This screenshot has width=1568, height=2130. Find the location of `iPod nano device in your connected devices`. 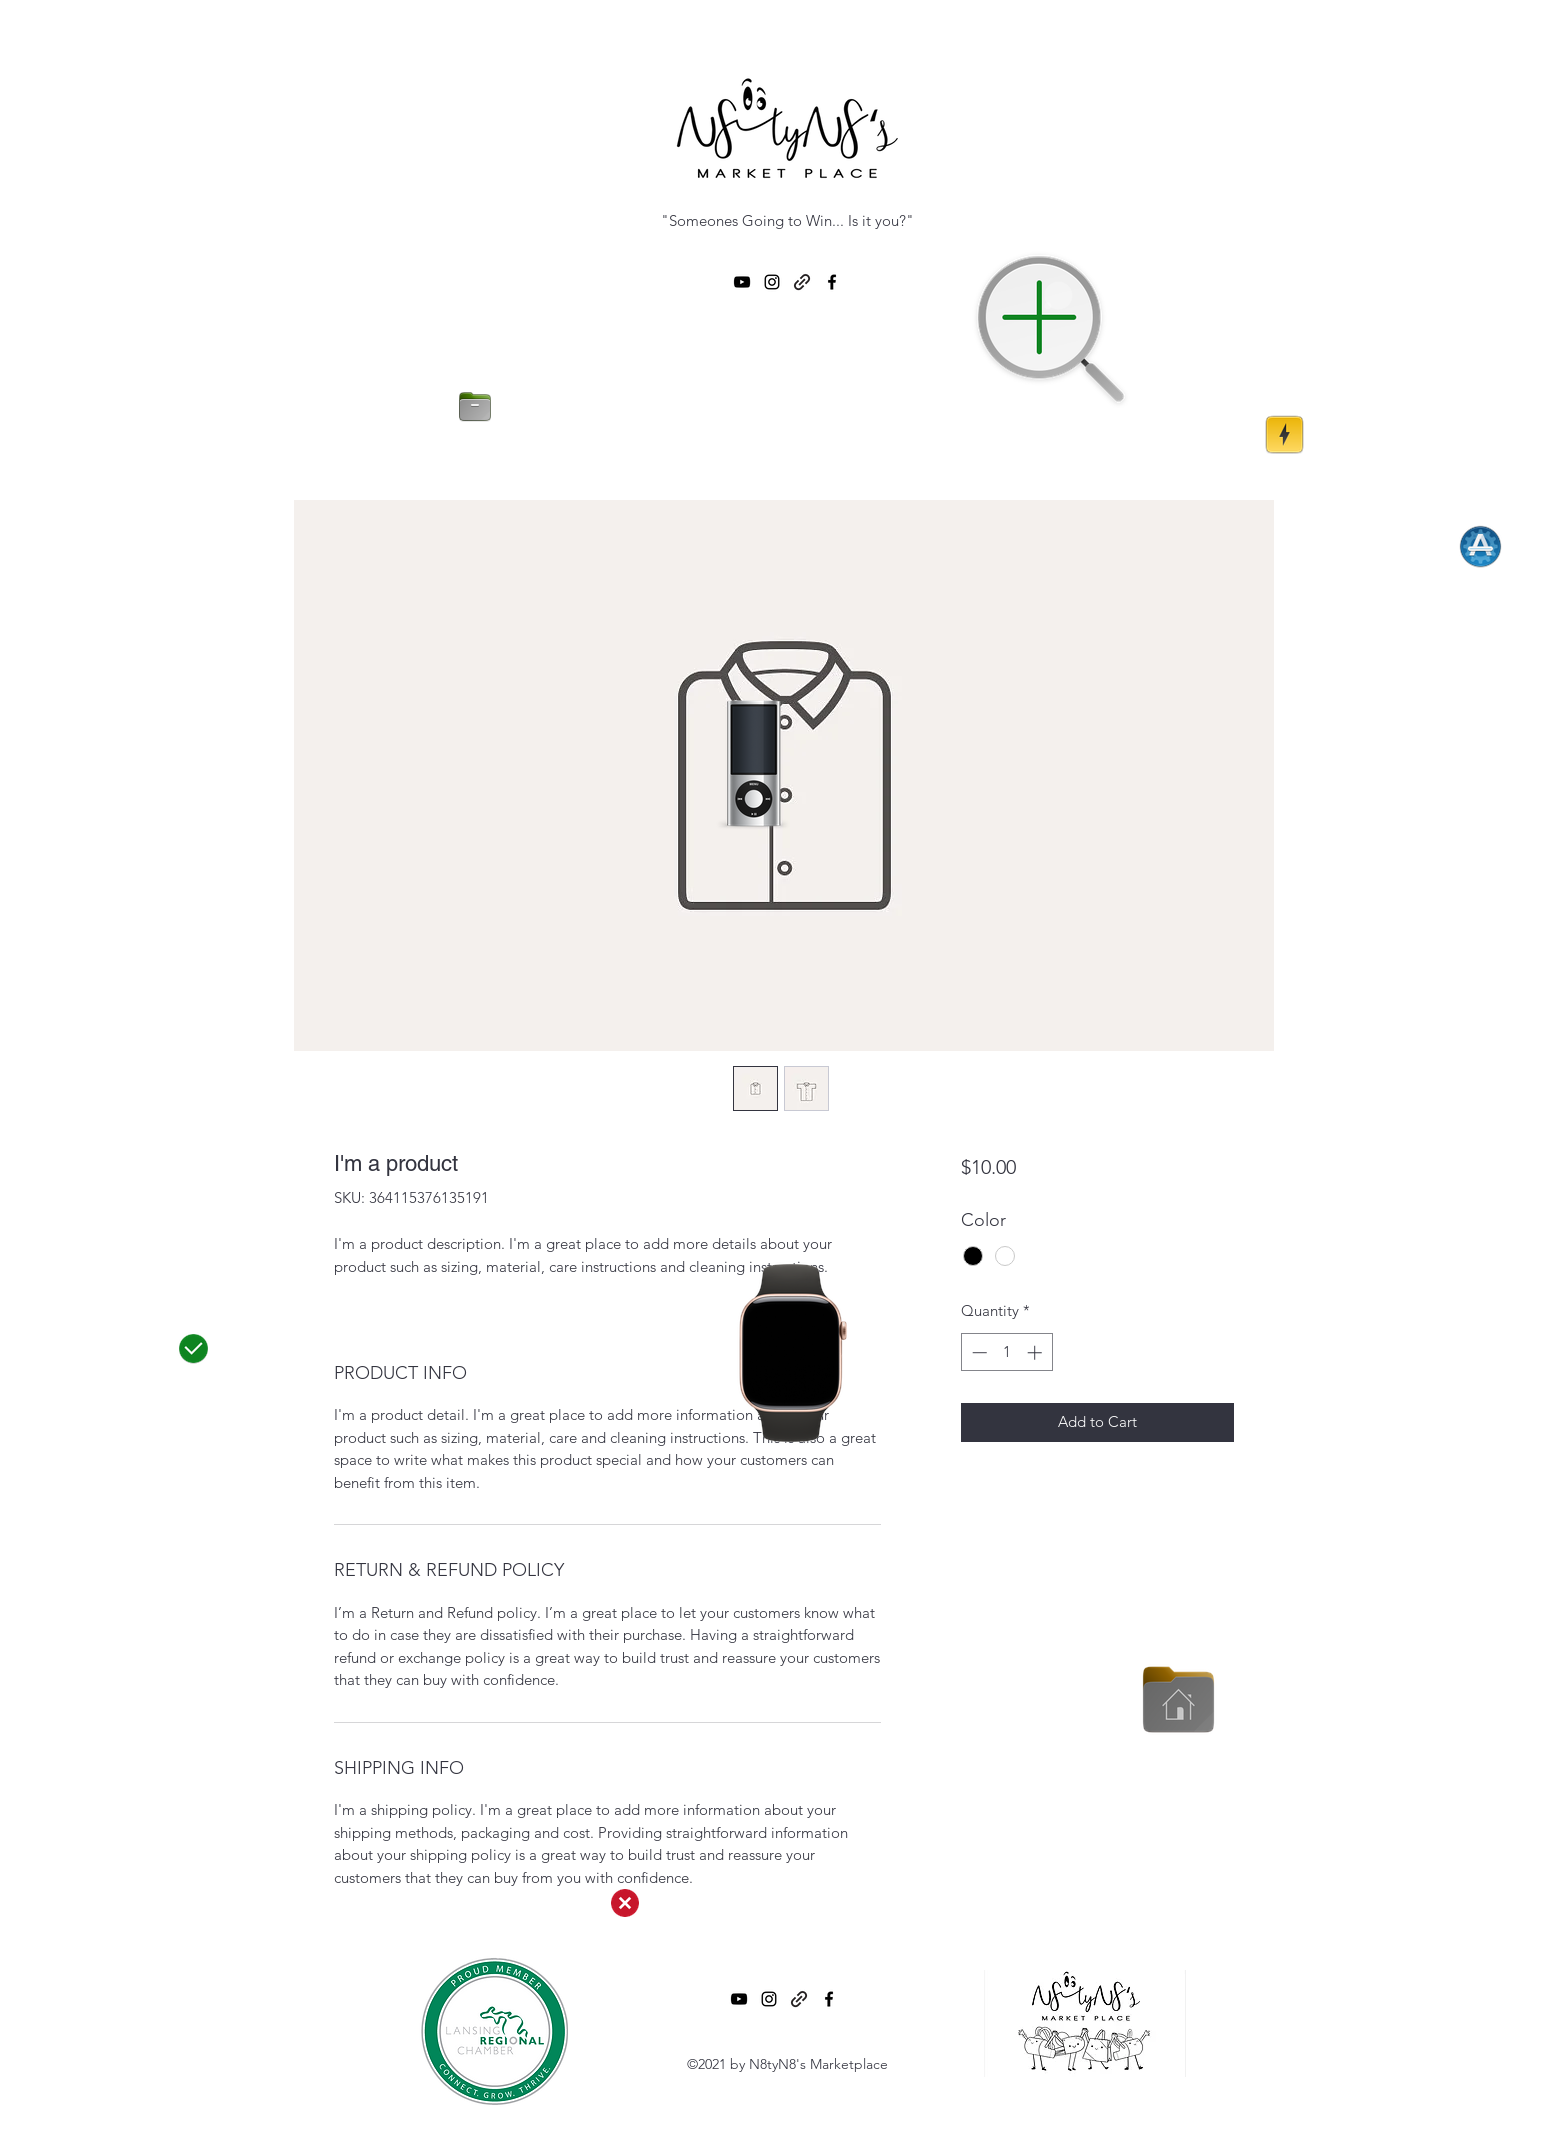

iPod nano device in your connected devices is located at coordinates (753, 765).